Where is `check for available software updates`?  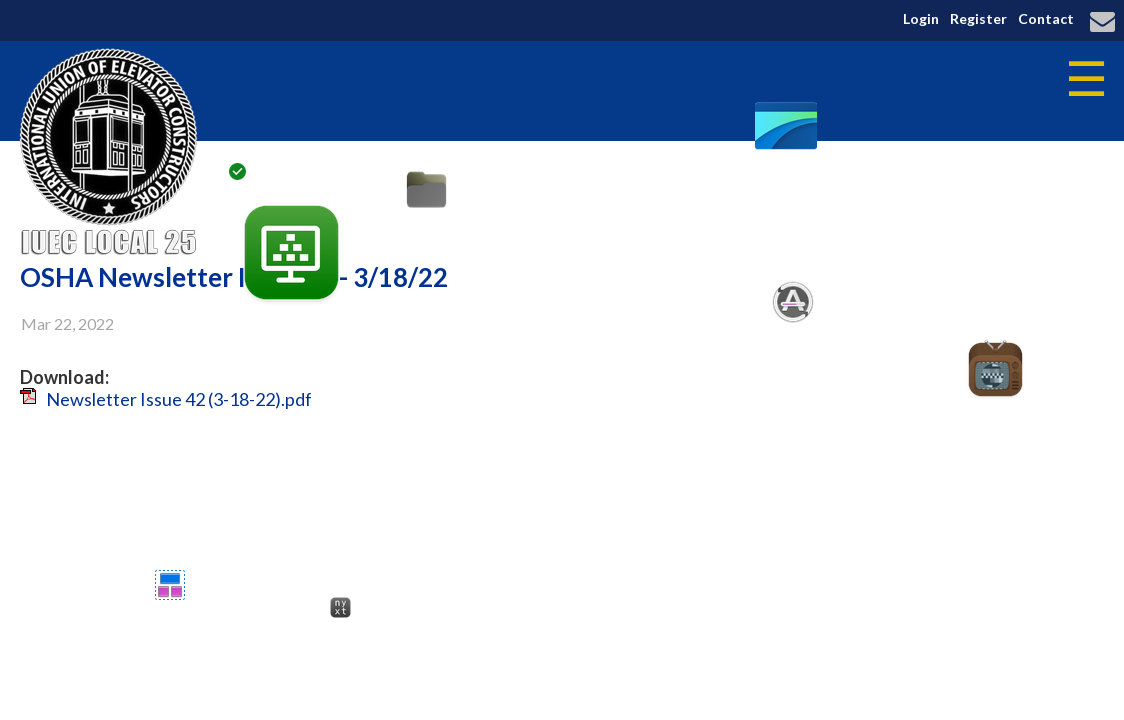 check for available software updates is located at coordinates (793, 302).